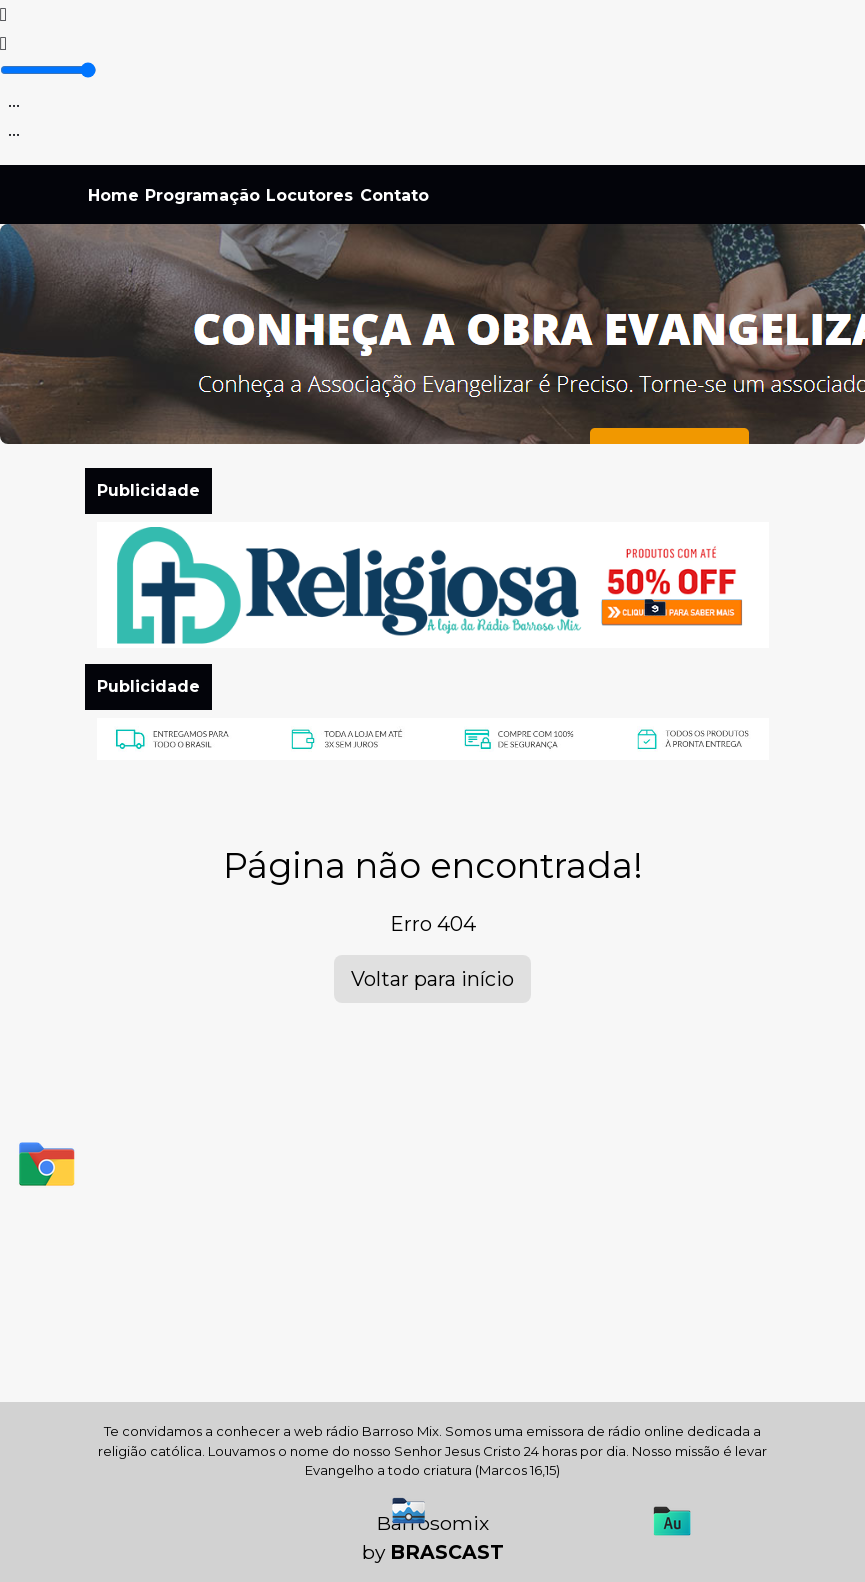 This screenshot has width=865, height=1582. I want to click on open folder containing Google Chrome files, so click(46, 1165).